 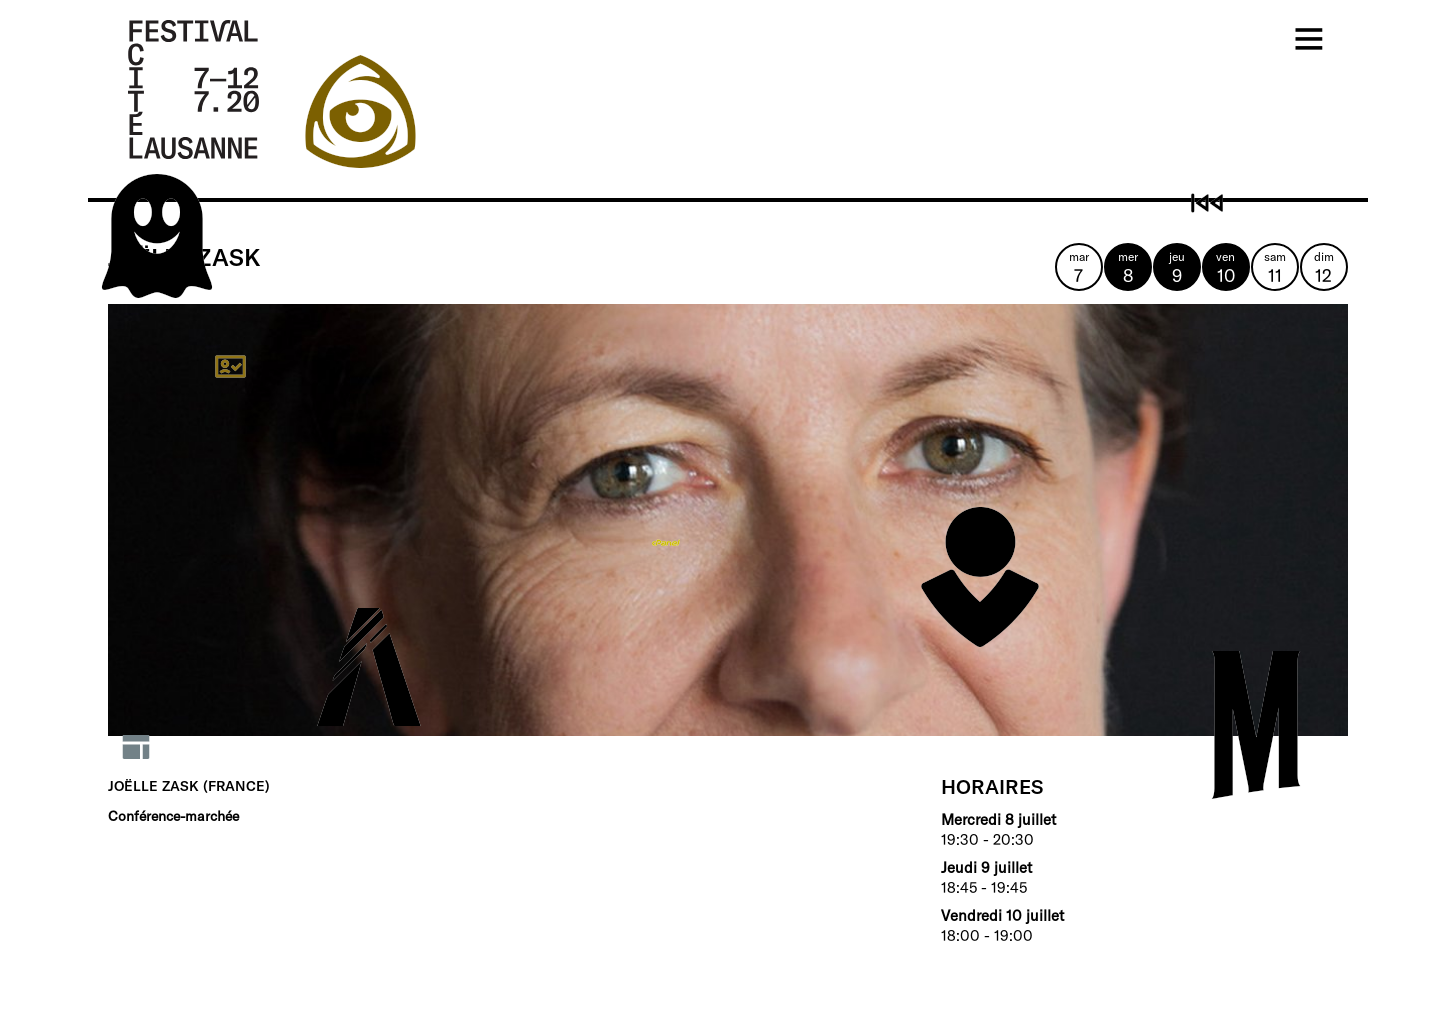 I want to click on open ghostery privacy browser extension, so click(x=157, y=236).